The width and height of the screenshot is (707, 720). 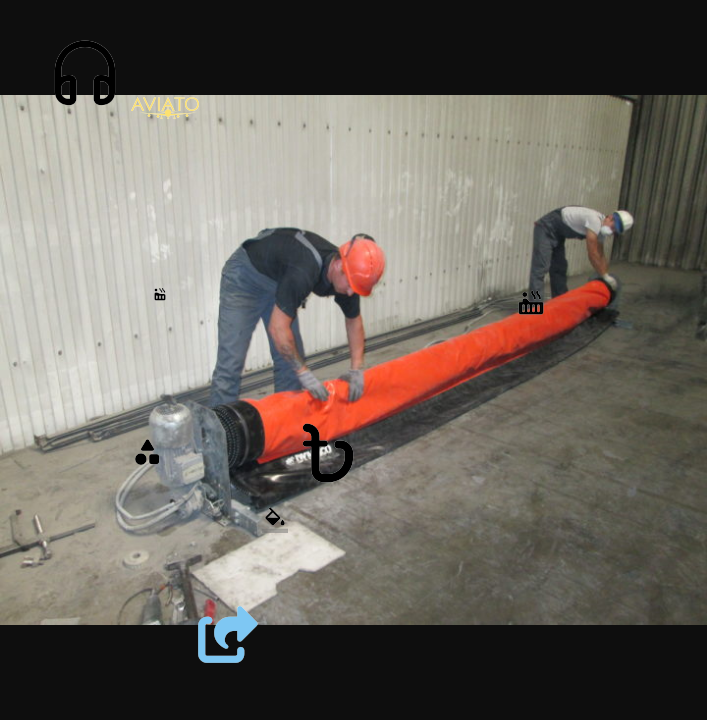 What do you see at coordinates (328, 453) in the screenshot?
I see `indicates price or amount in bangladeshi taka` at bounding box center [328, 453].